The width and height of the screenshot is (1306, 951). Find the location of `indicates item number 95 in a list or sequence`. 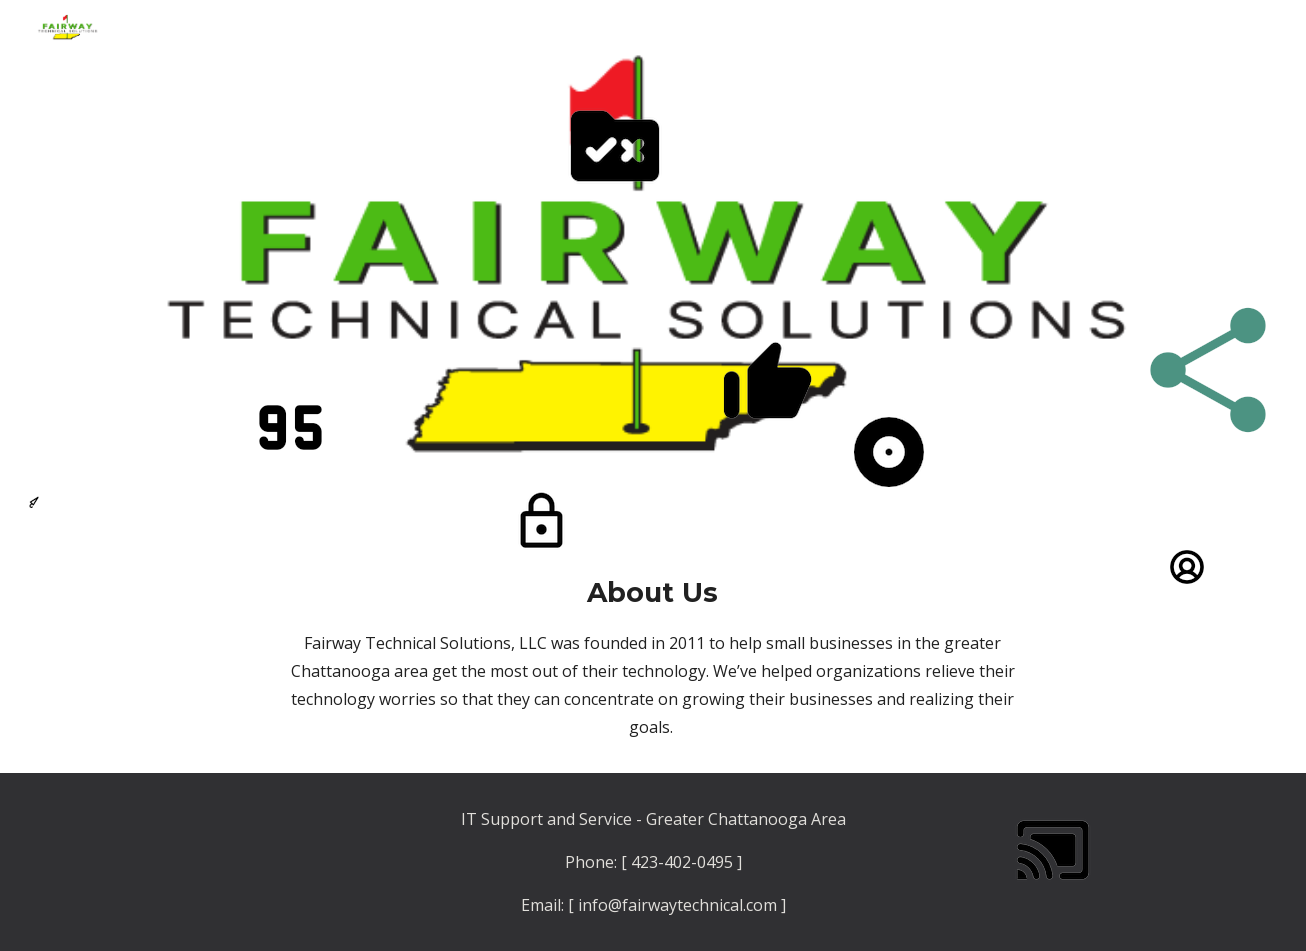

indicates item number 95 in a list or sequence is located at coordinates (290, 427).